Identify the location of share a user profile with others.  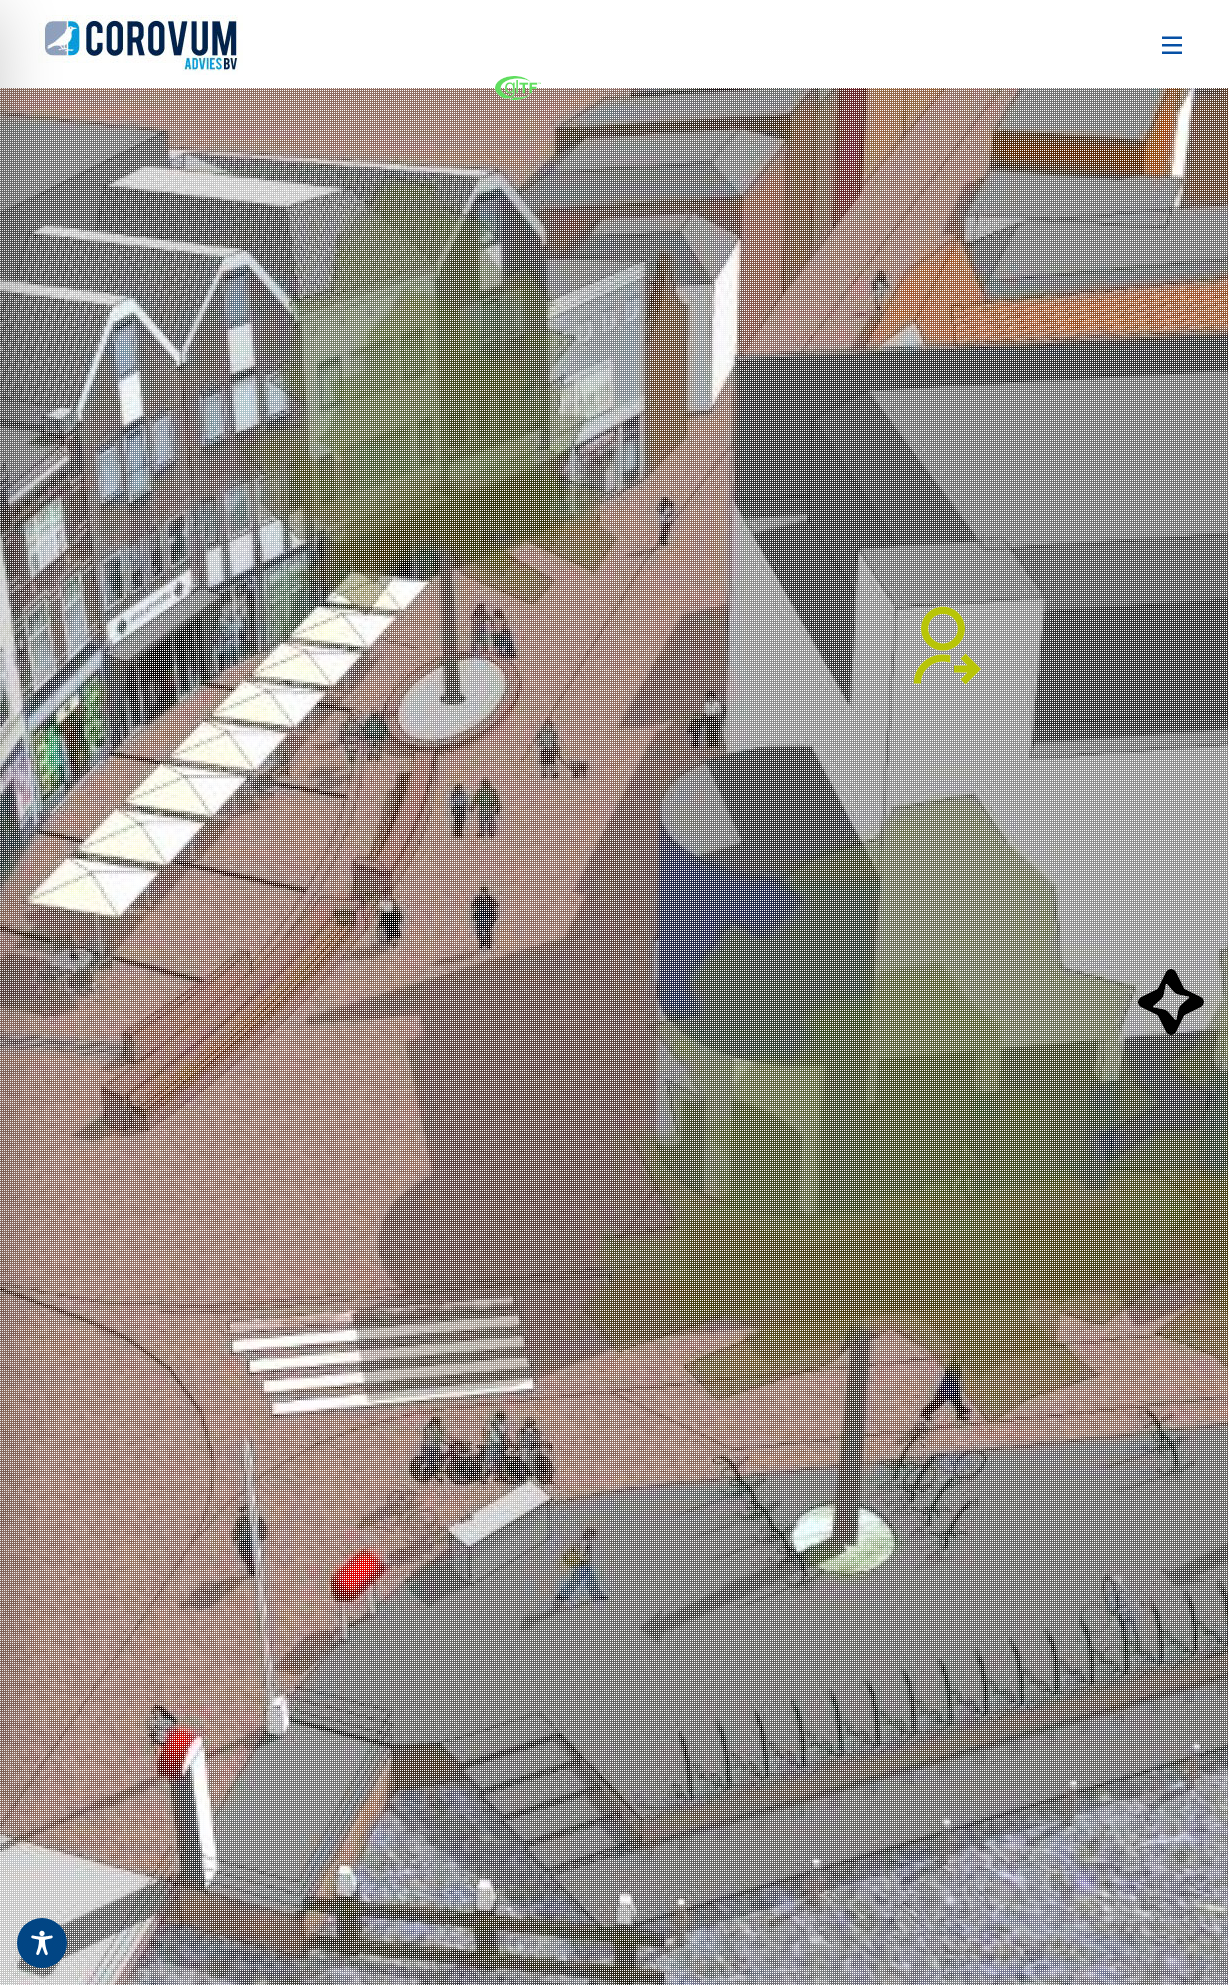
(943, 647).